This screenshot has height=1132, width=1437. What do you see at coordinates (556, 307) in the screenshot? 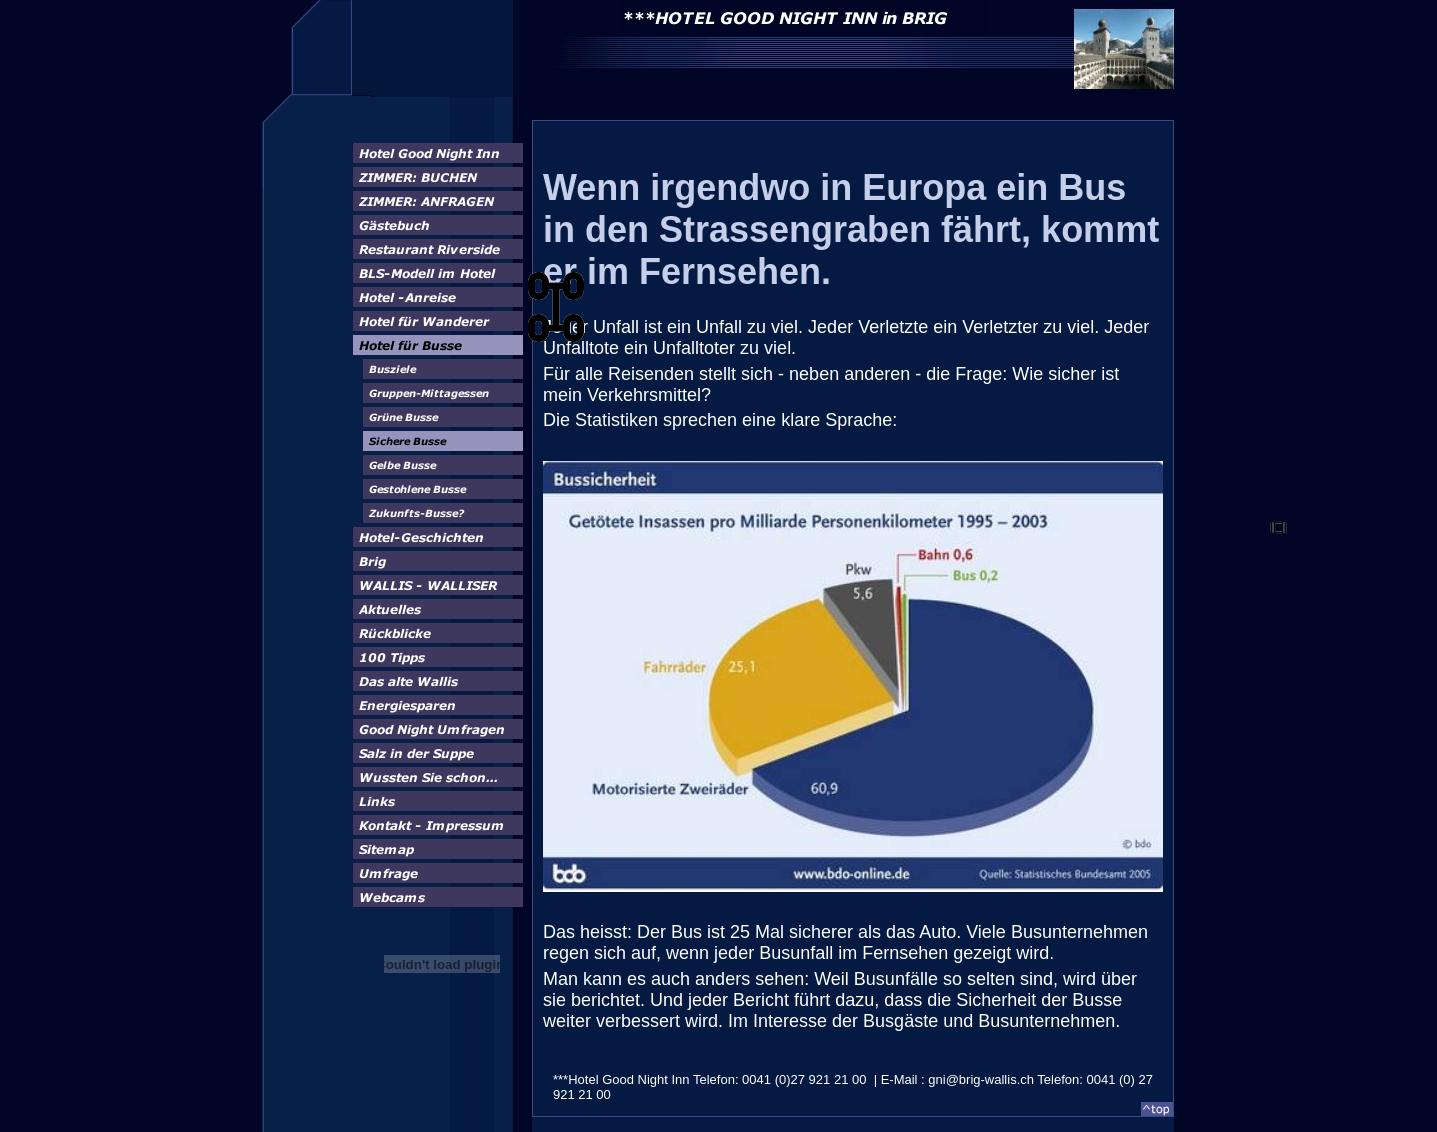
I see `select 4WD or all-wheel drive mode` at bounding box center [556, 307].